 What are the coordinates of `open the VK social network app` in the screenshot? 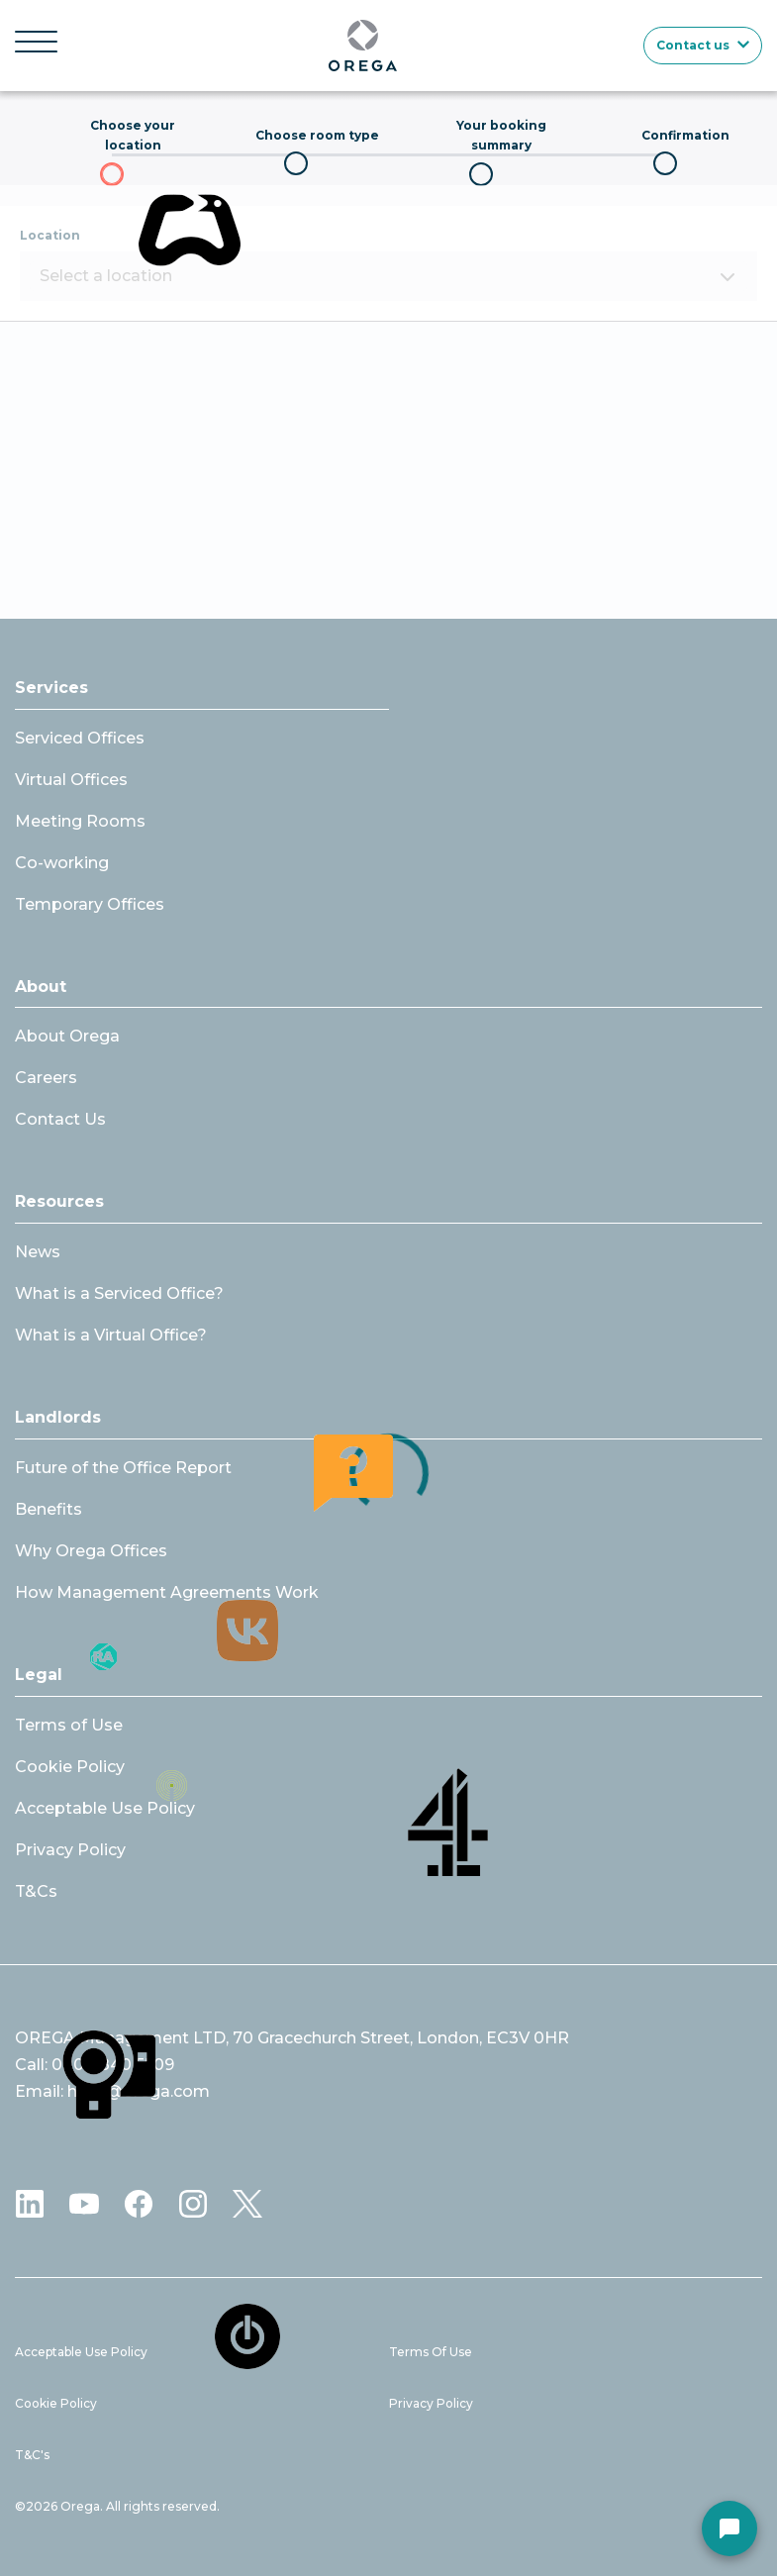 It's located at (247, 1631).